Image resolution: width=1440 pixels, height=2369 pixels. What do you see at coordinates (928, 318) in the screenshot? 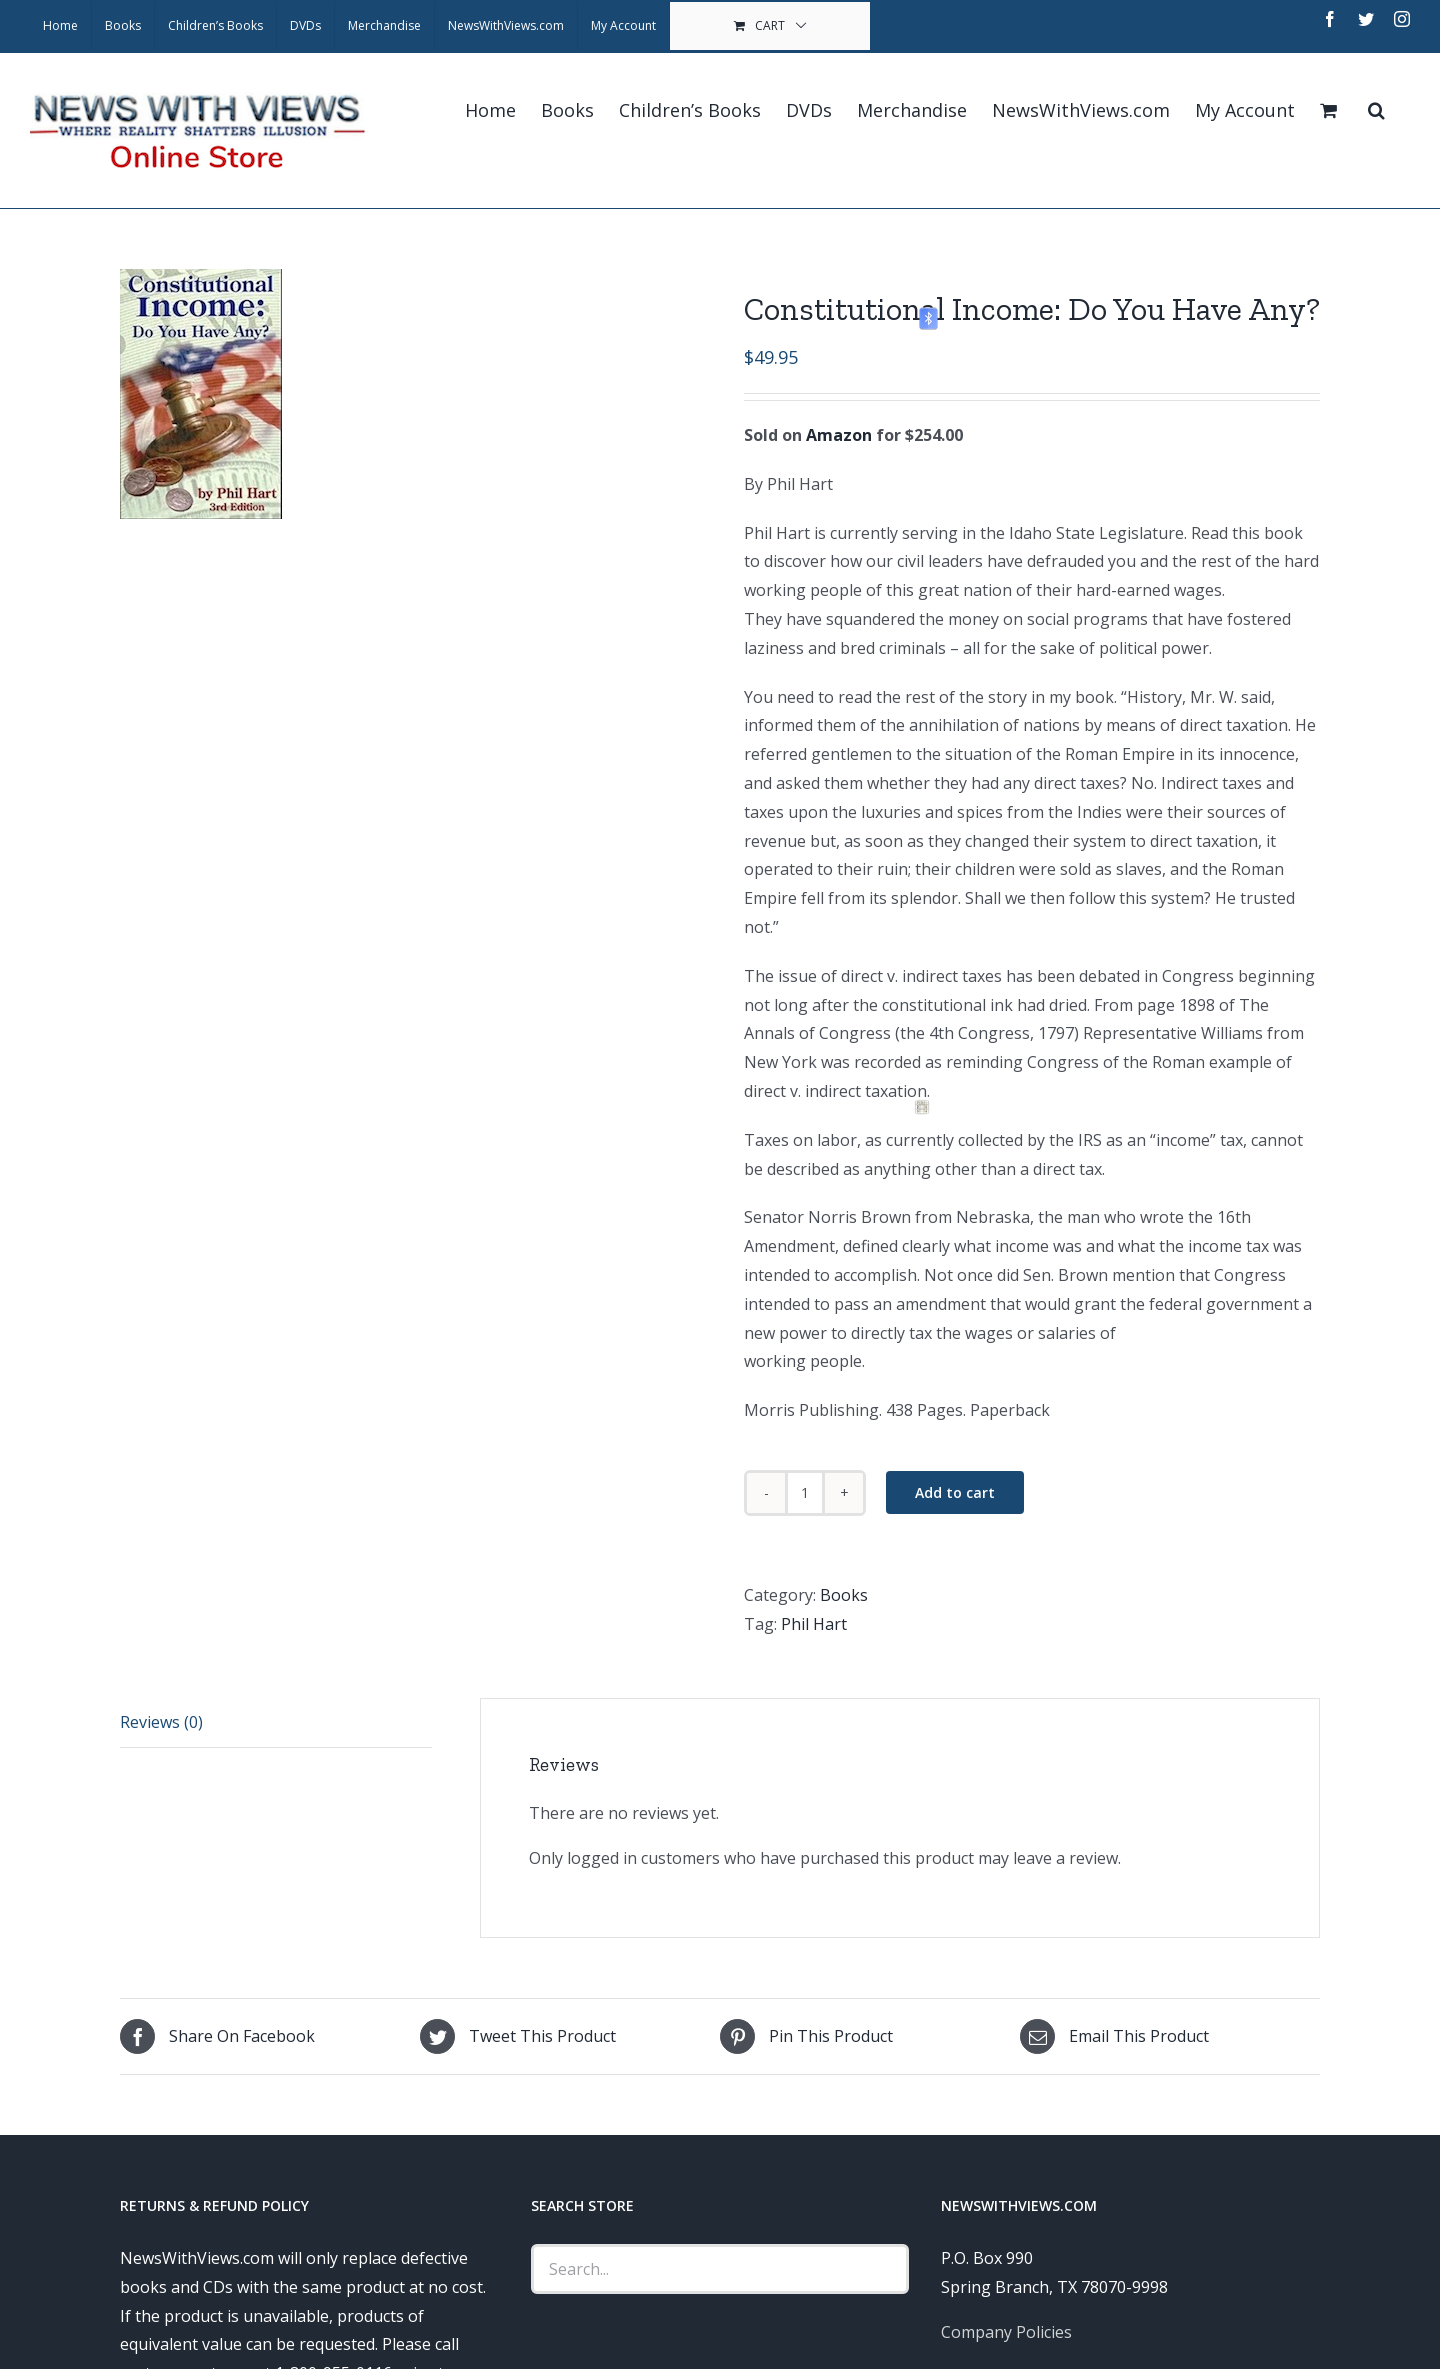
I see `indicates bluetooth is currently active` at bounding box center [928, 318].